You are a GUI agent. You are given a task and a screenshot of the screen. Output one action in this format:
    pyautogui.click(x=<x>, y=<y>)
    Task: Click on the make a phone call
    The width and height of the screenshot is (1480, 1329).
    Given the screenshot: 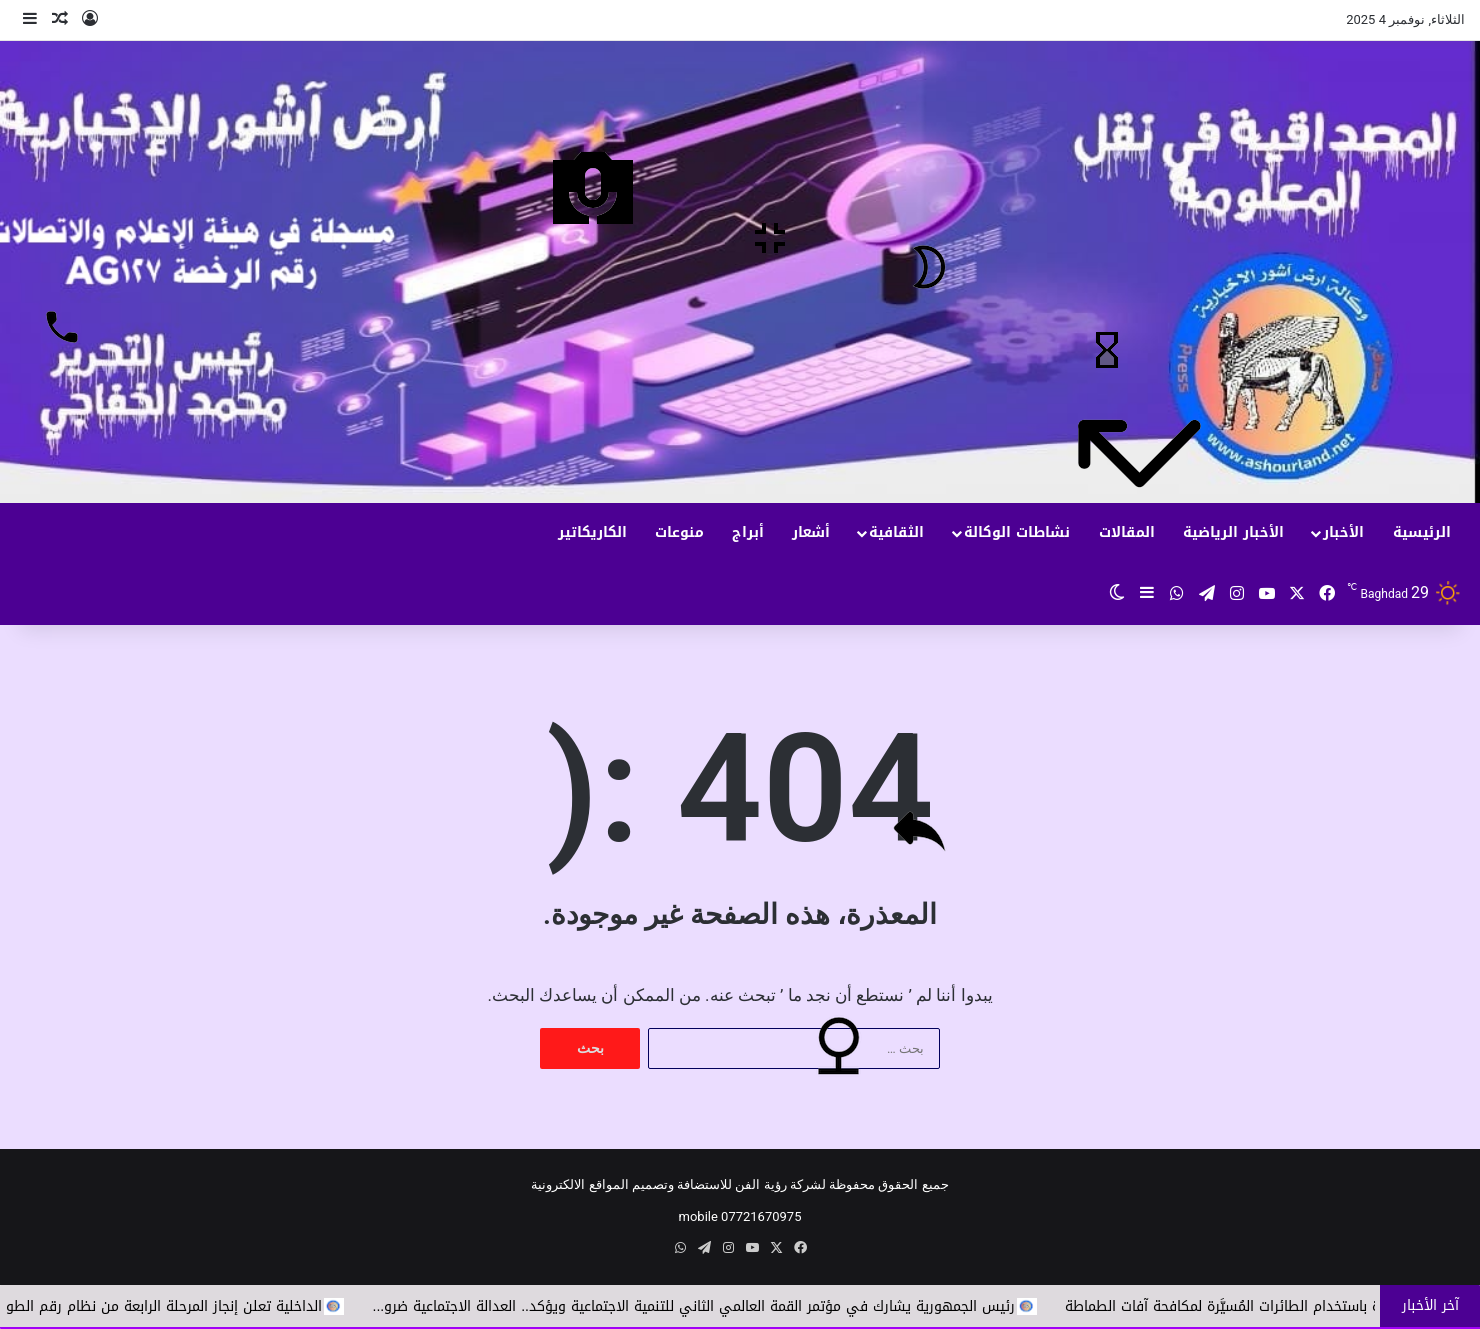 What is the action you would take?
    pyautogui.click(x=62, y=327)
    